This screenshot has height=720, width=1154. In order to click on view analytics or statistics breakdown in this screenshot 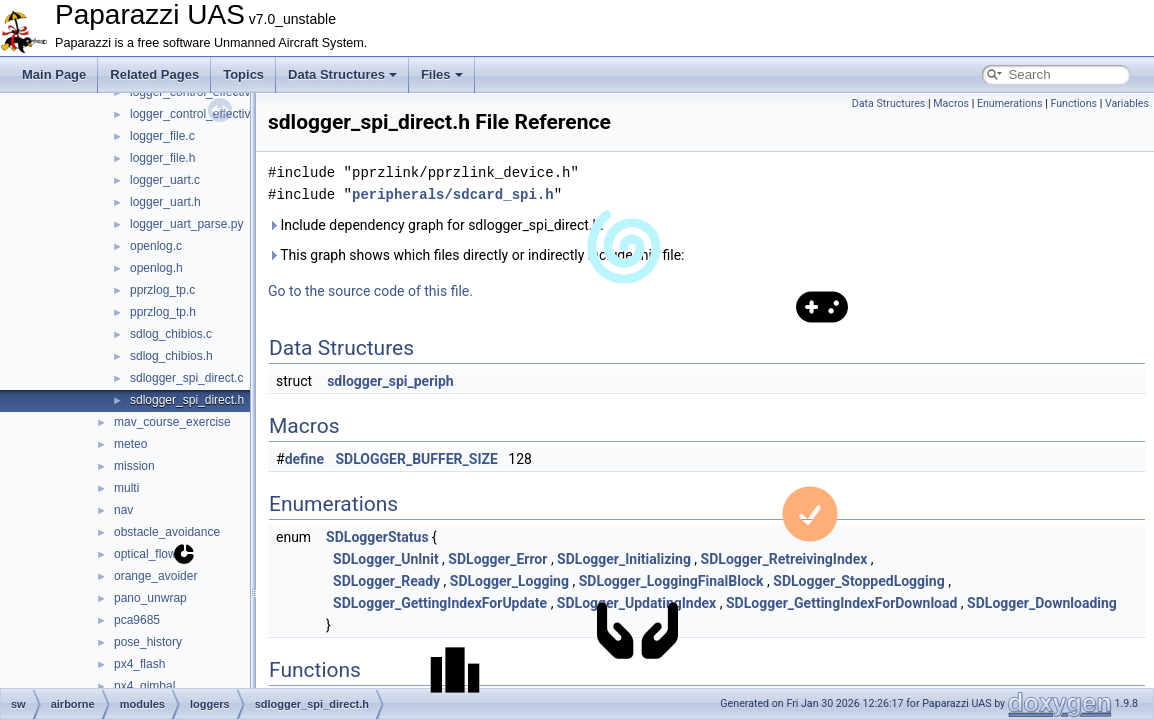, I will do `click(184, 554)`.